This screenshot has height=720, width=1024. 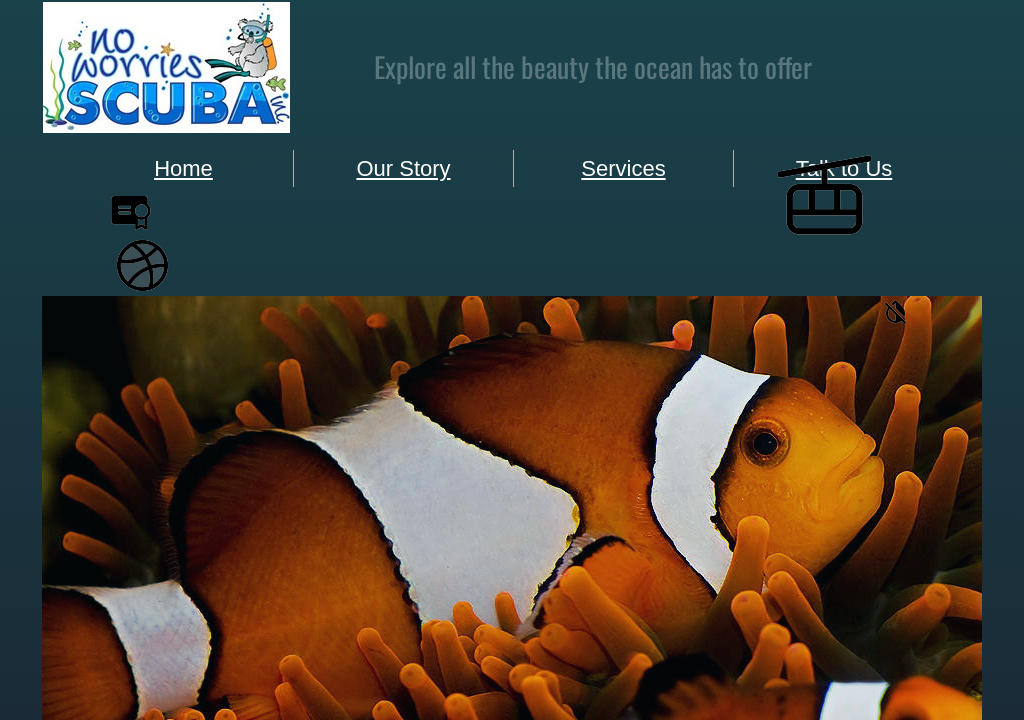 What do you see at coordinates (142, 265) in the screenshot?
I see `visit dribbble profile or portfolio` at bounding box center [142, 265].